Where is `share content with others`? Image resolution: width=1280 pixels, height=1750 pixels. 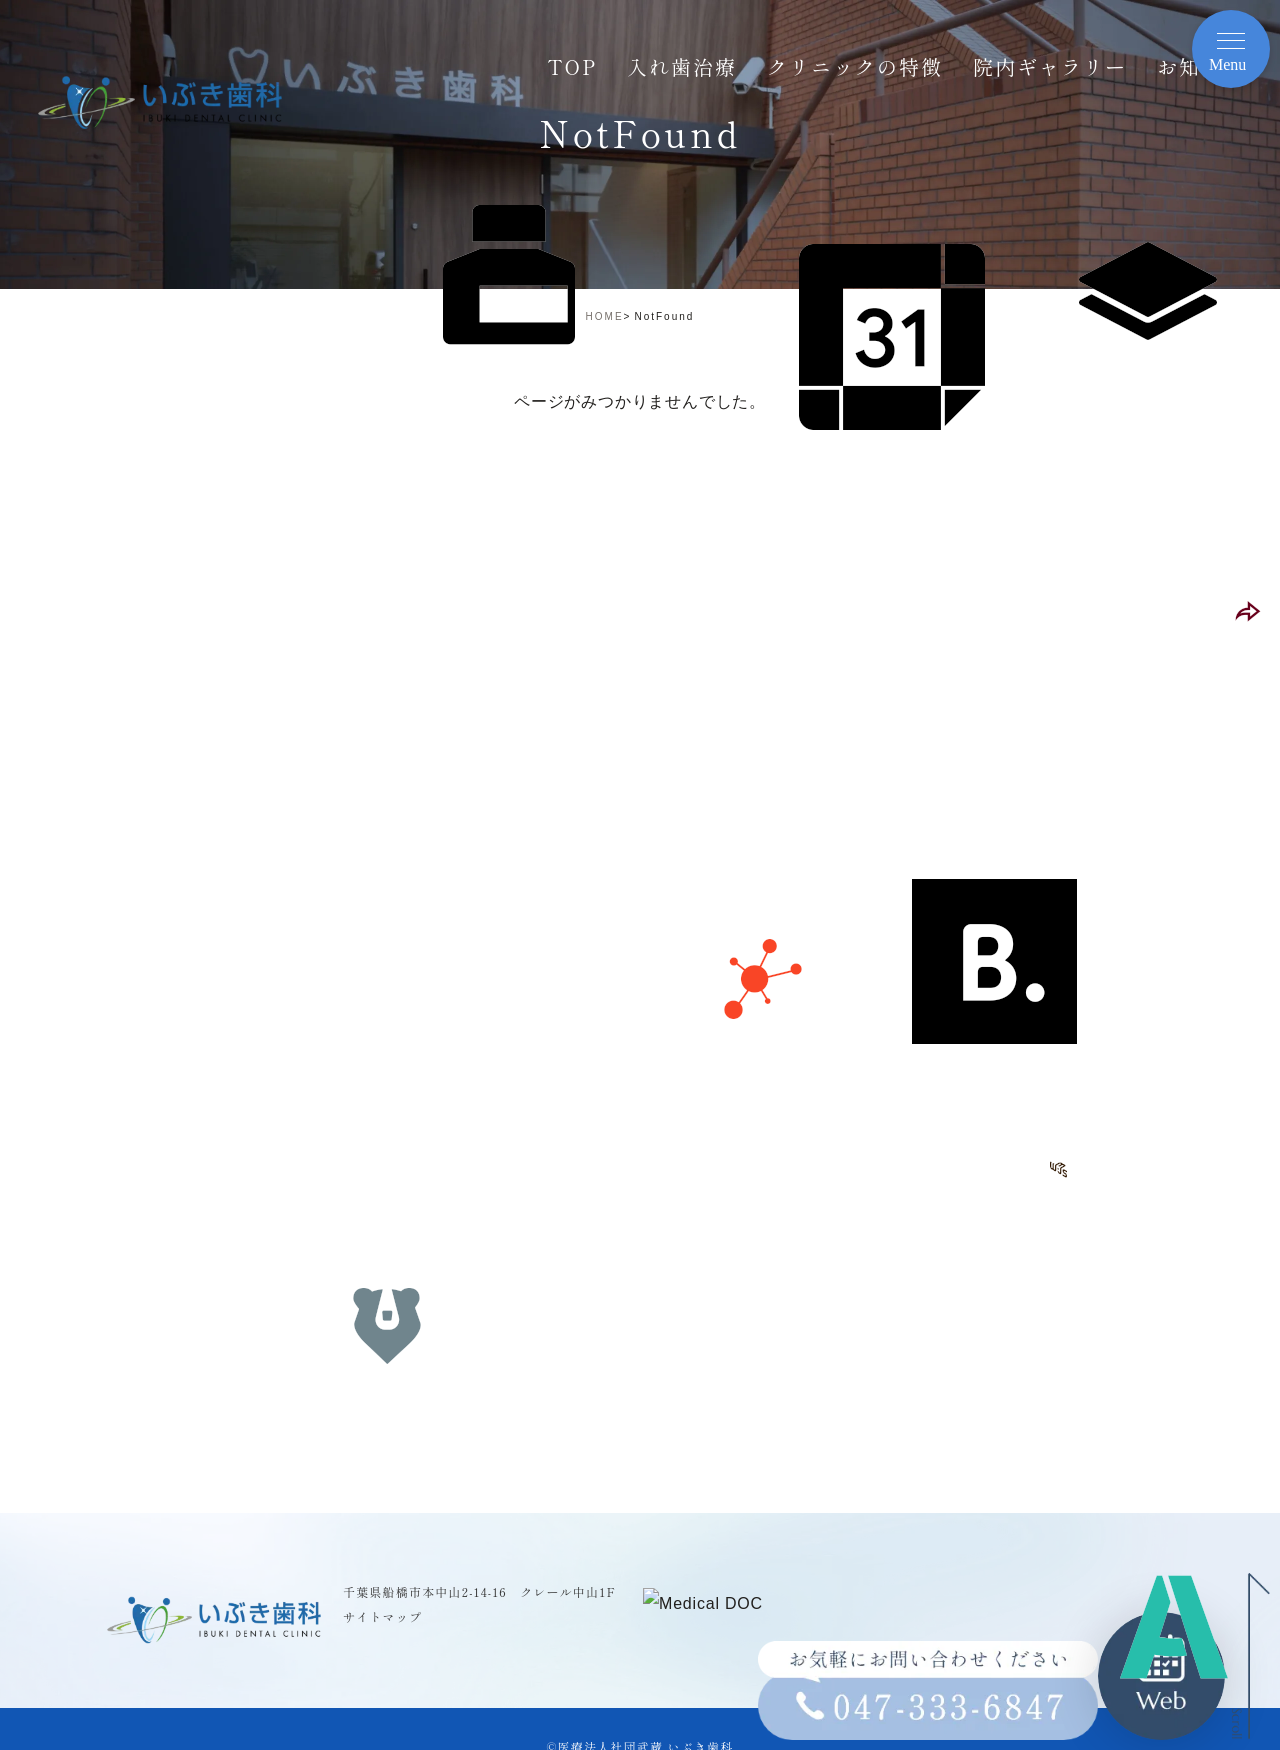 share content with others is located at coordinates (1246, 612).